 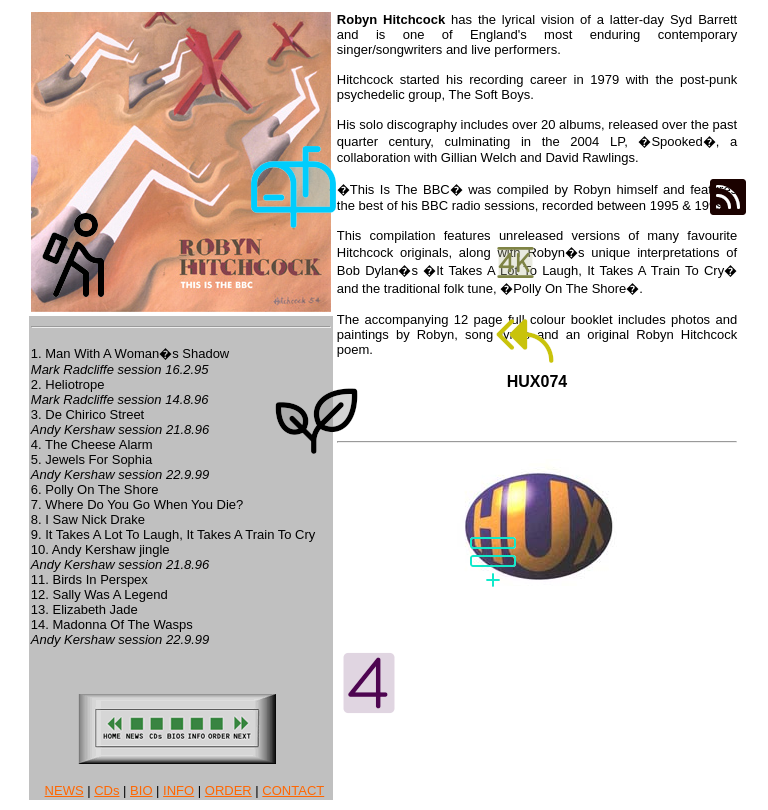 I want to click on access your mailbox or inbox, so click(x=293, y=188).